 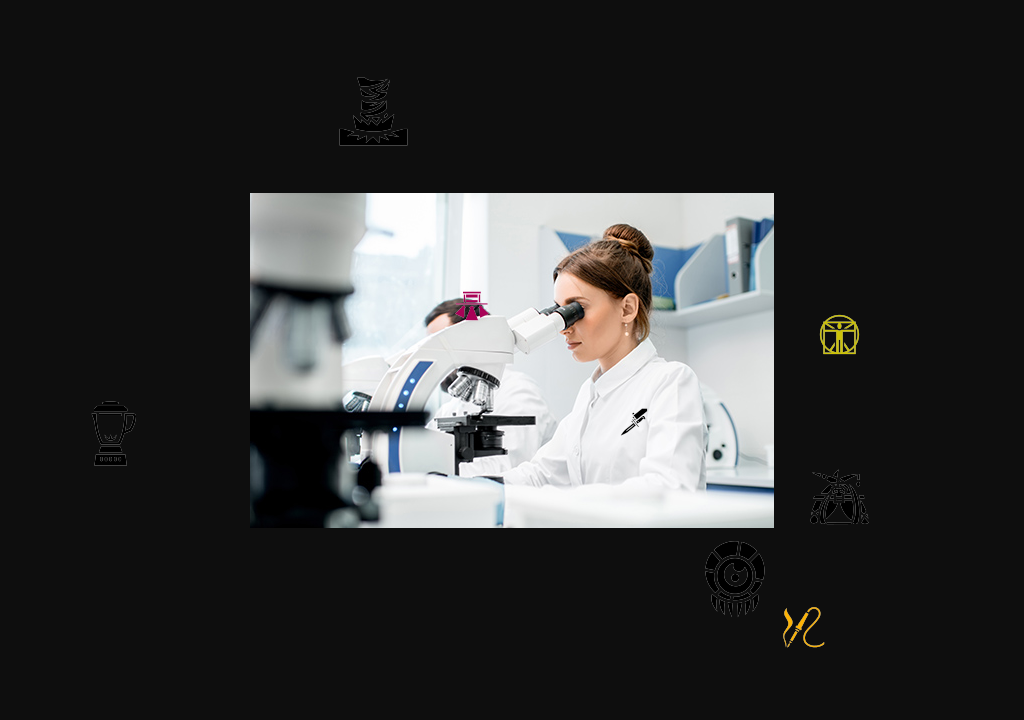 What do you see at coordinates (839, 495) in the screenshot?
I see `access goblin camp location in game` at bounding box center [839, 495].